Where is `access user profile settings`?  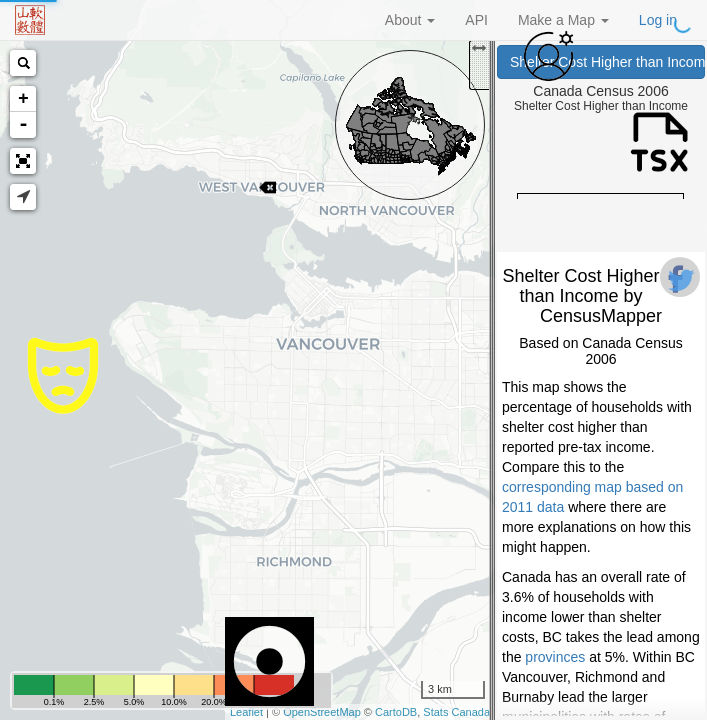
access user profile settings is located at coordinates (548, 56).